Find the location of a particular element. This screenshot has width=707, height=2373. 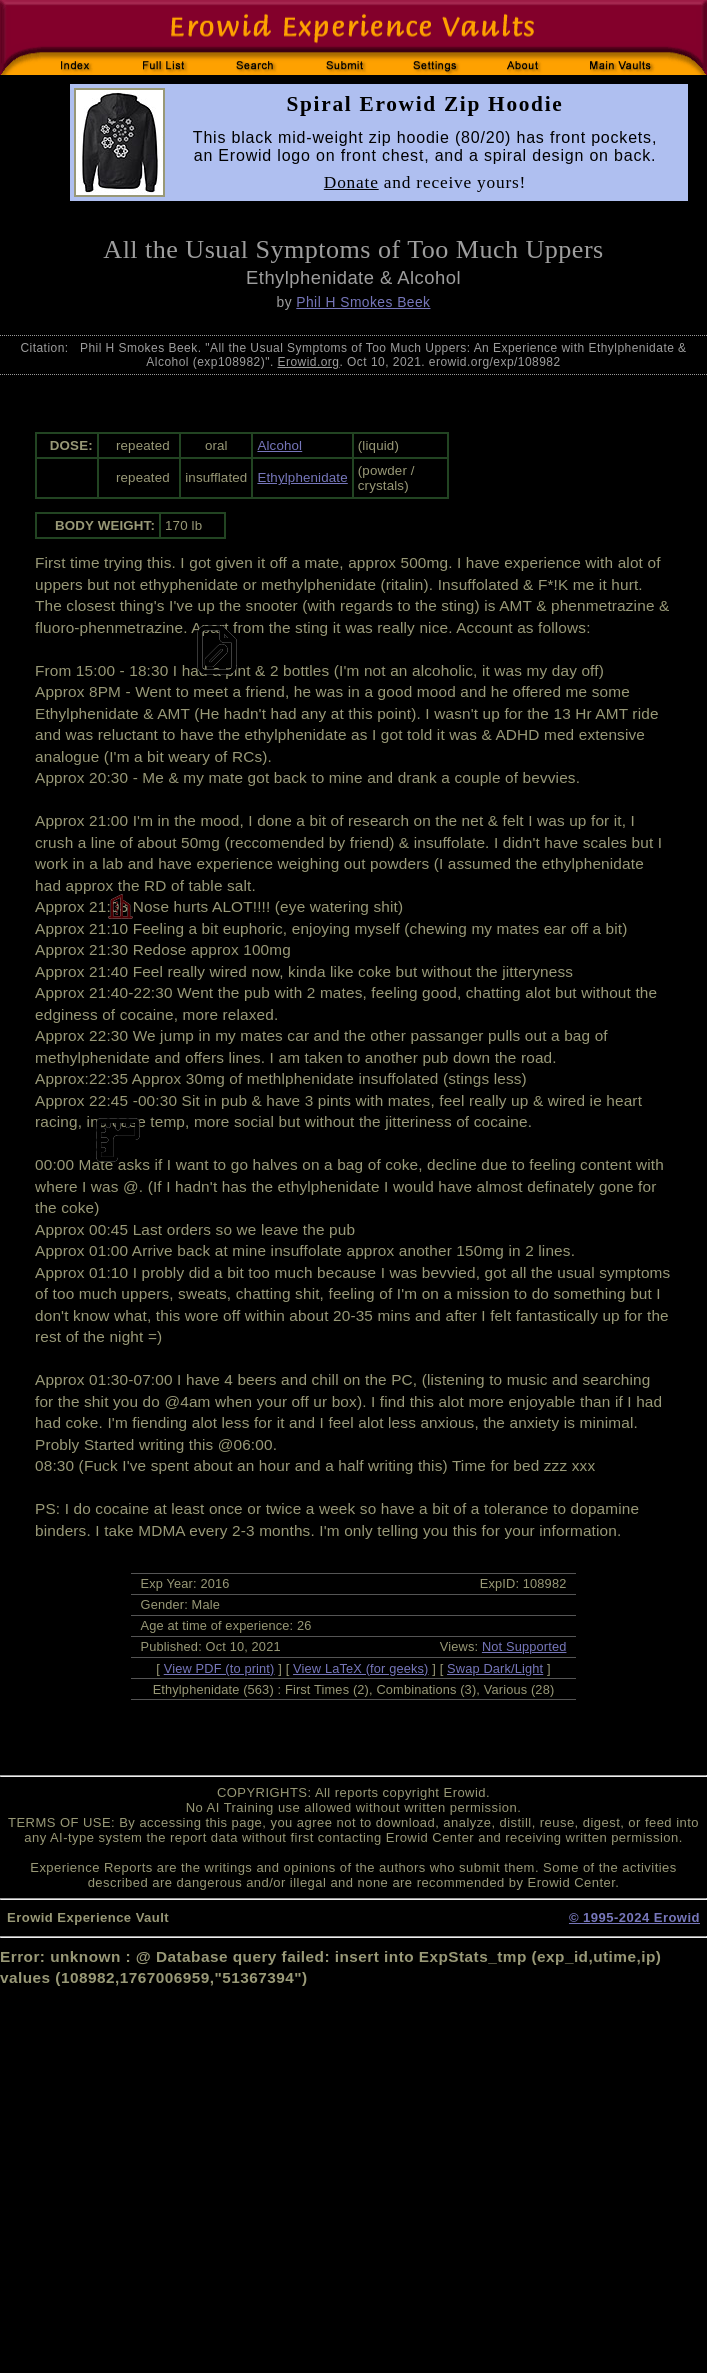

view corporate or business location is located at coordinates (120, 906).